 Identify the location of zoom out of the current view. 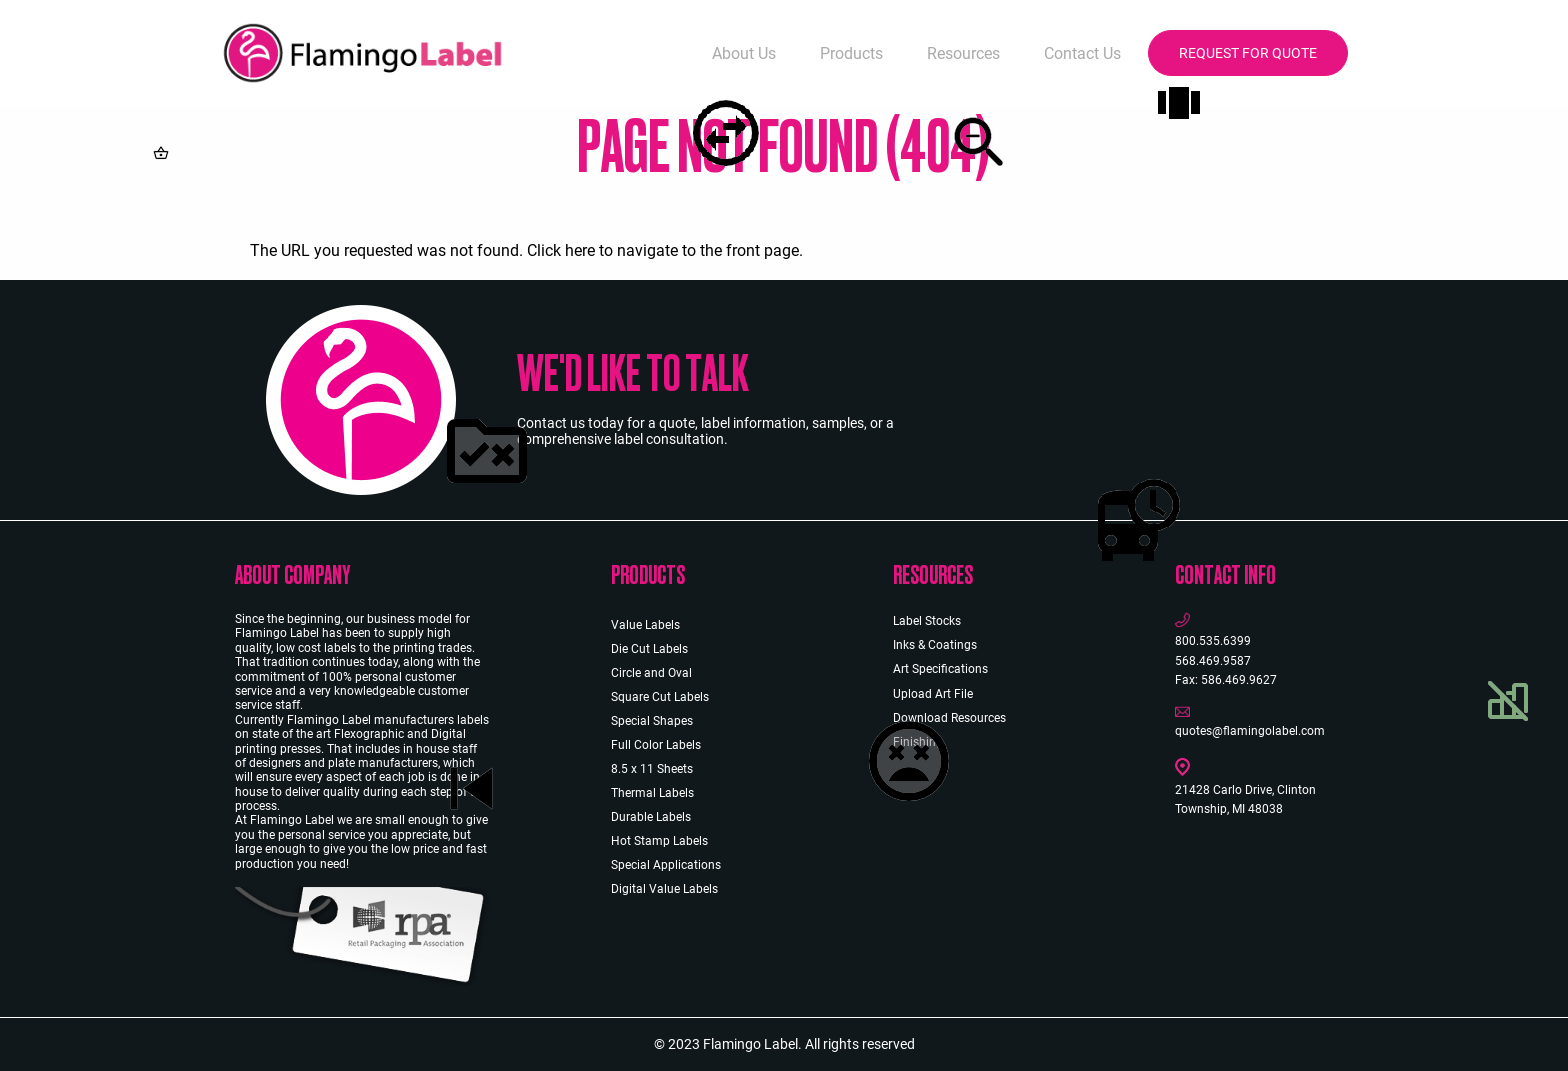
(980, 143).